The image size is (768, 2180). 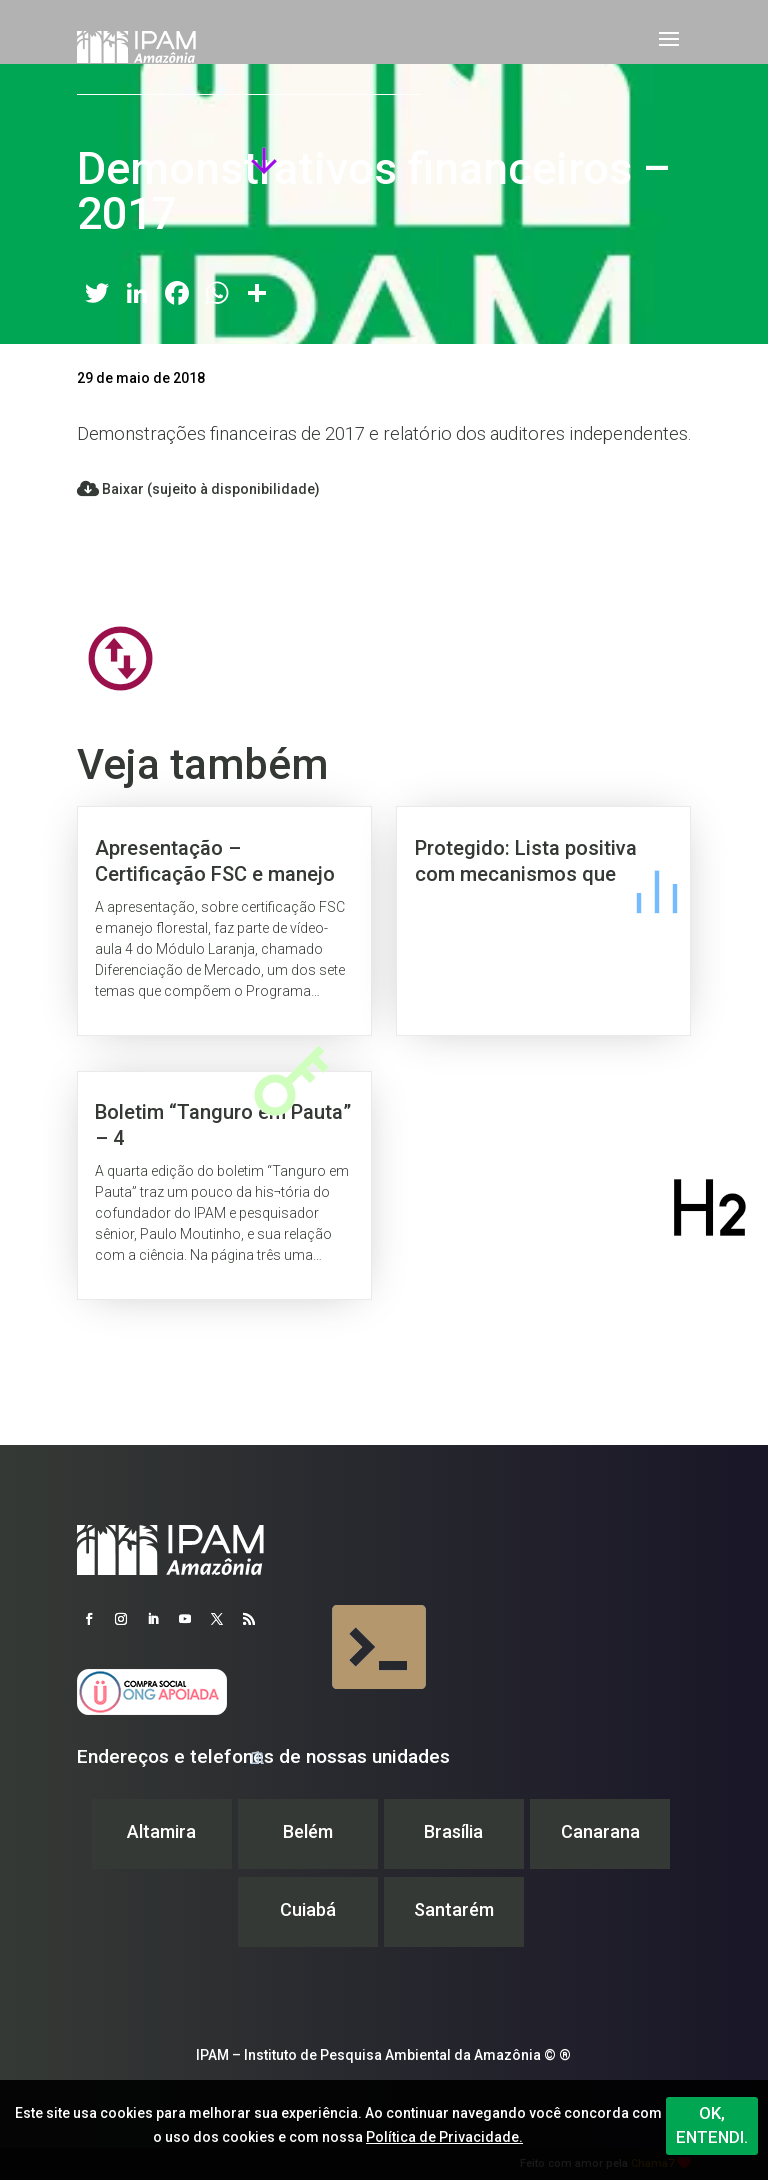 What do you see at coordinates (379, 1647) in the screenshot?
I see `open terminal or command line interface` at bounding box center [379, 1647].